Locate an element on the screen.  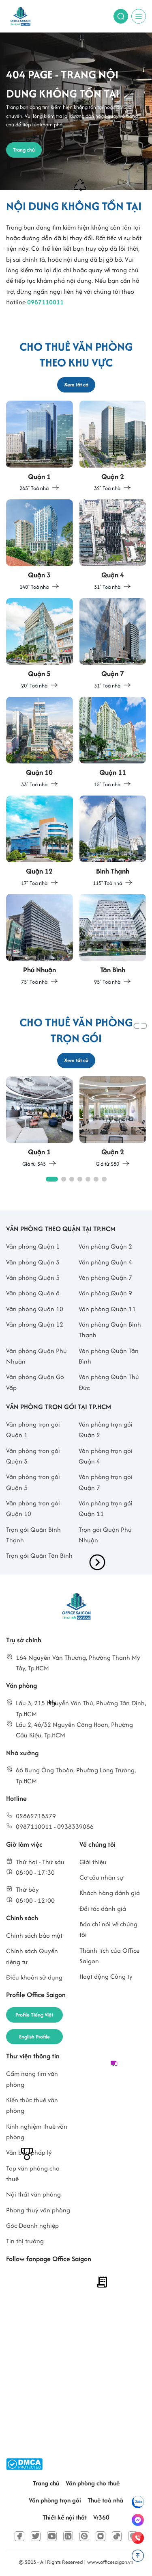
view transaction history or receipts is located at coordinates (102, 2282).